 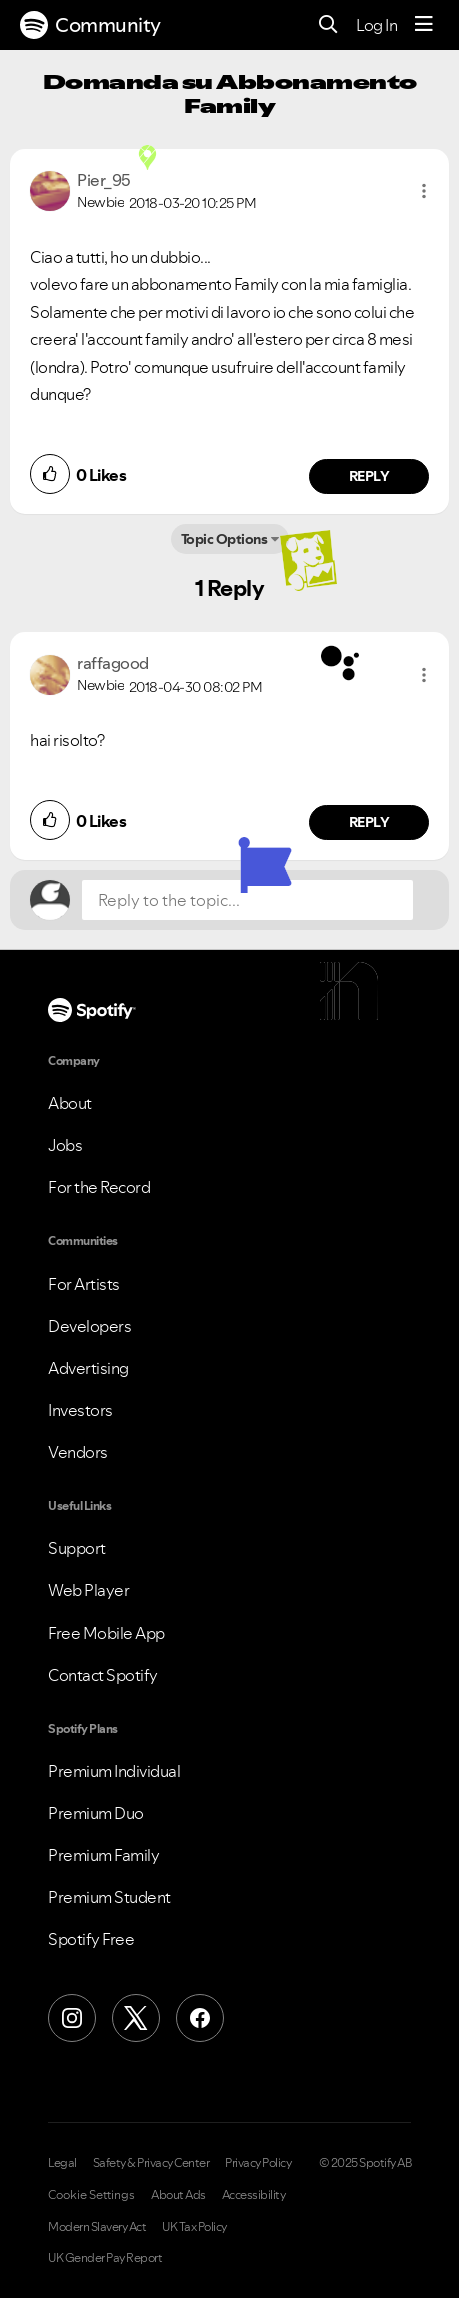 What do you see at coordinates (349, 991) in the screenshot?
I see `infracost cloud cost estimation tool logo` at bounding box center [349, 991].